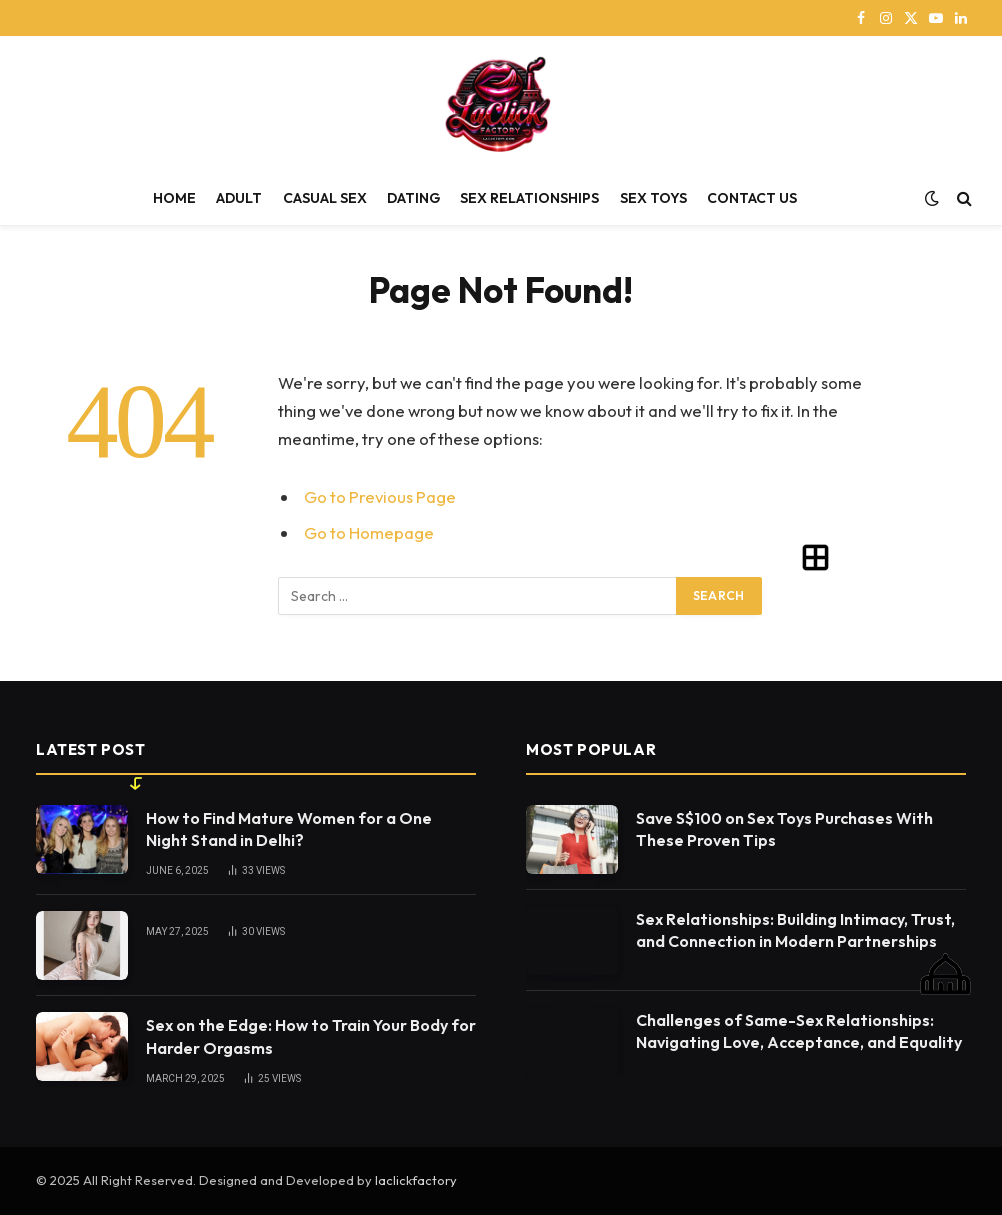 The width and height of the screenshot is (1002, 1215). What do you see at coordinates (136, 783) in the screenshot?
I see `go back and down in navigation` at bounding box center [136, 783].